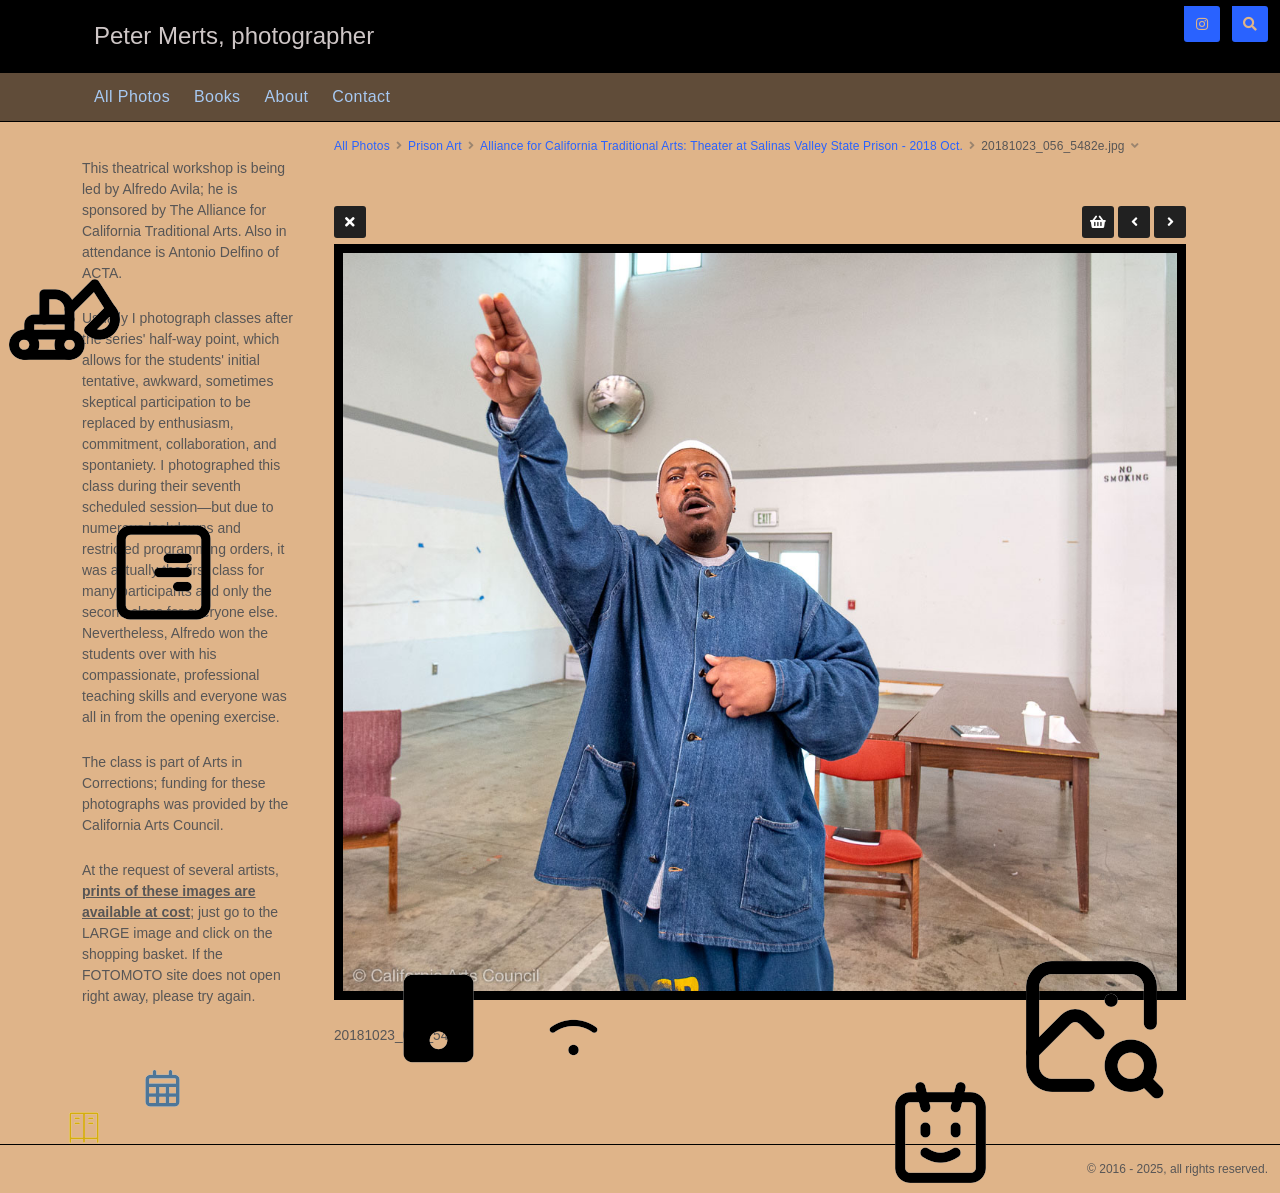 This screenshot has width=1280, height=1193. What do you see at coordinates (1091, 1026) in the screenshot?
I see `search through your photo library` at bounding box center [1091, 1026].